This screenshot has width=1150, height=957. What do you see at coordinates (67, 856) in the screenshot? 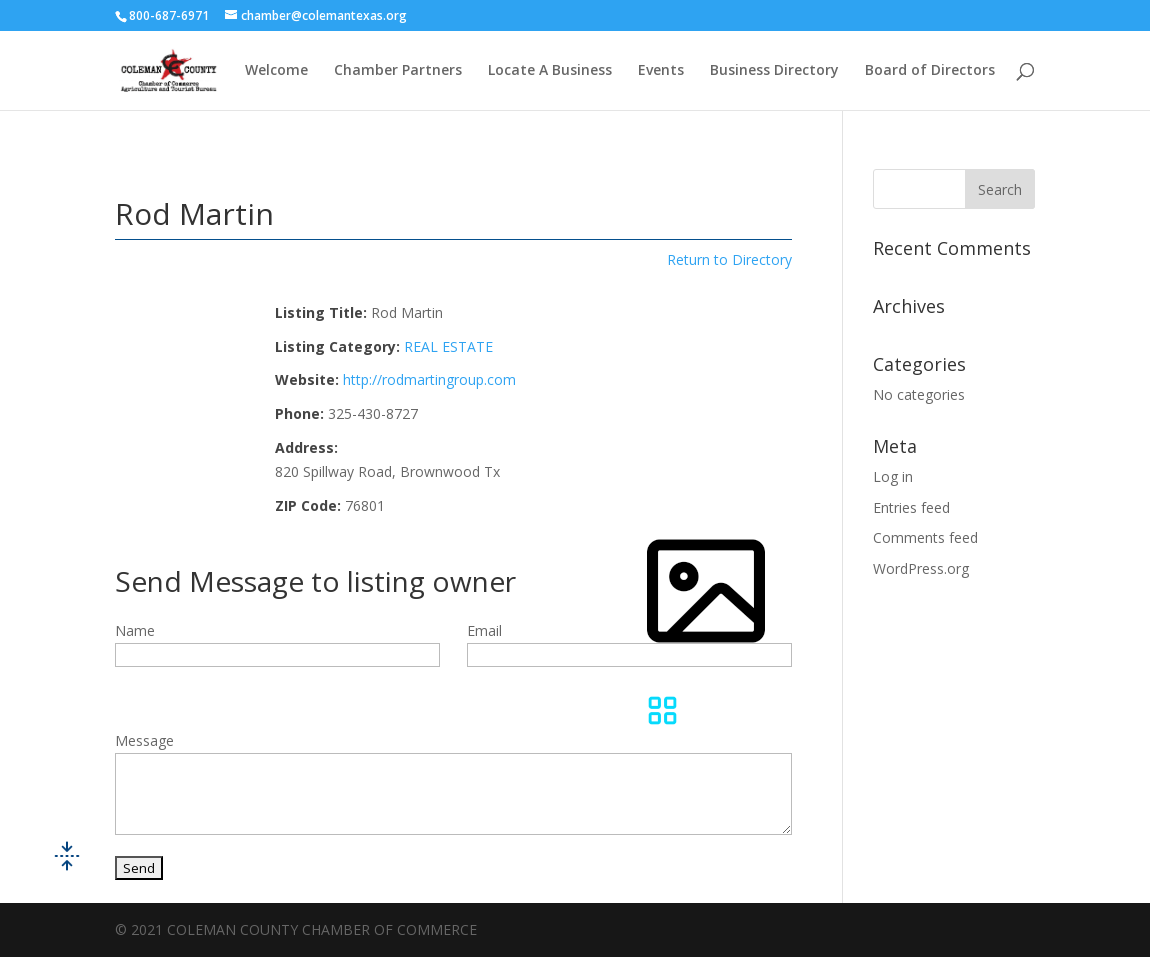
I see `collapse or fold content section` at bounding box center [67, 856].